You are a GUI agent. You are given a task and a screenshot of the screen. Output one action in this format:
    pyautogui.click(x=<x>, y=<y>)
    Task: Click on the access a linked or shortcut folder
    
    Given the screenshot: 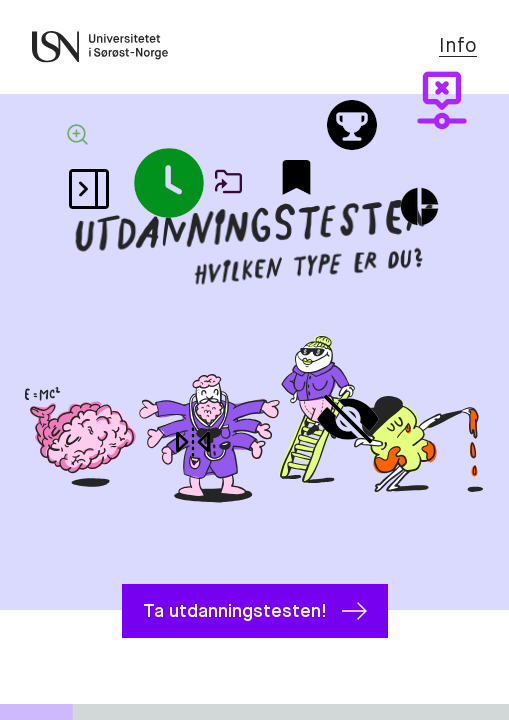 What is the action you would take?
    pyautogui.click(x=228, y=181)
    